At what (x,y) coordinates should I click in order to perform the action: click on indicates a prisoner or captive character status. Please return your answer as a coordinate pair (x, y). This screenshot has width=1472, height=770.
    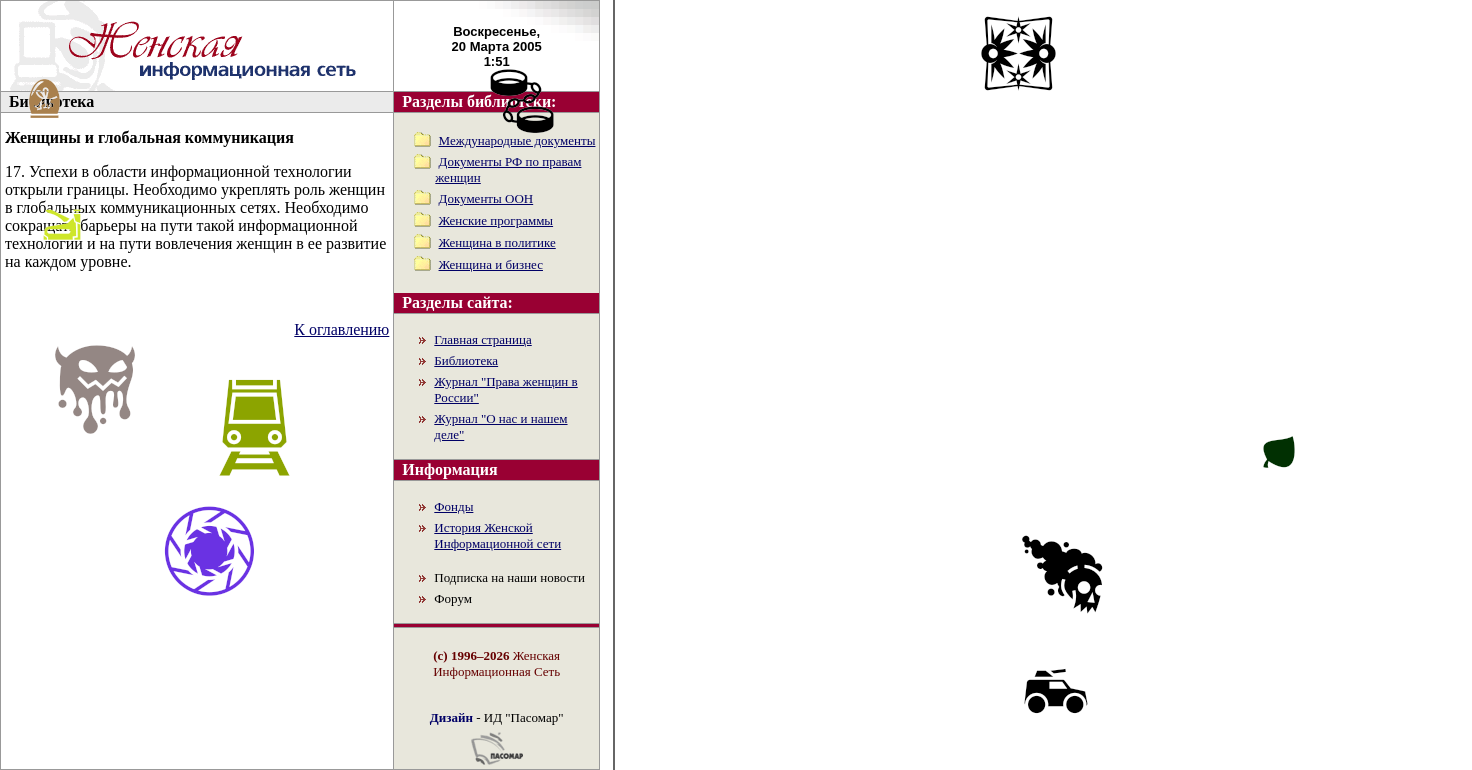
    Looking at the image, I should click on (522, 101).